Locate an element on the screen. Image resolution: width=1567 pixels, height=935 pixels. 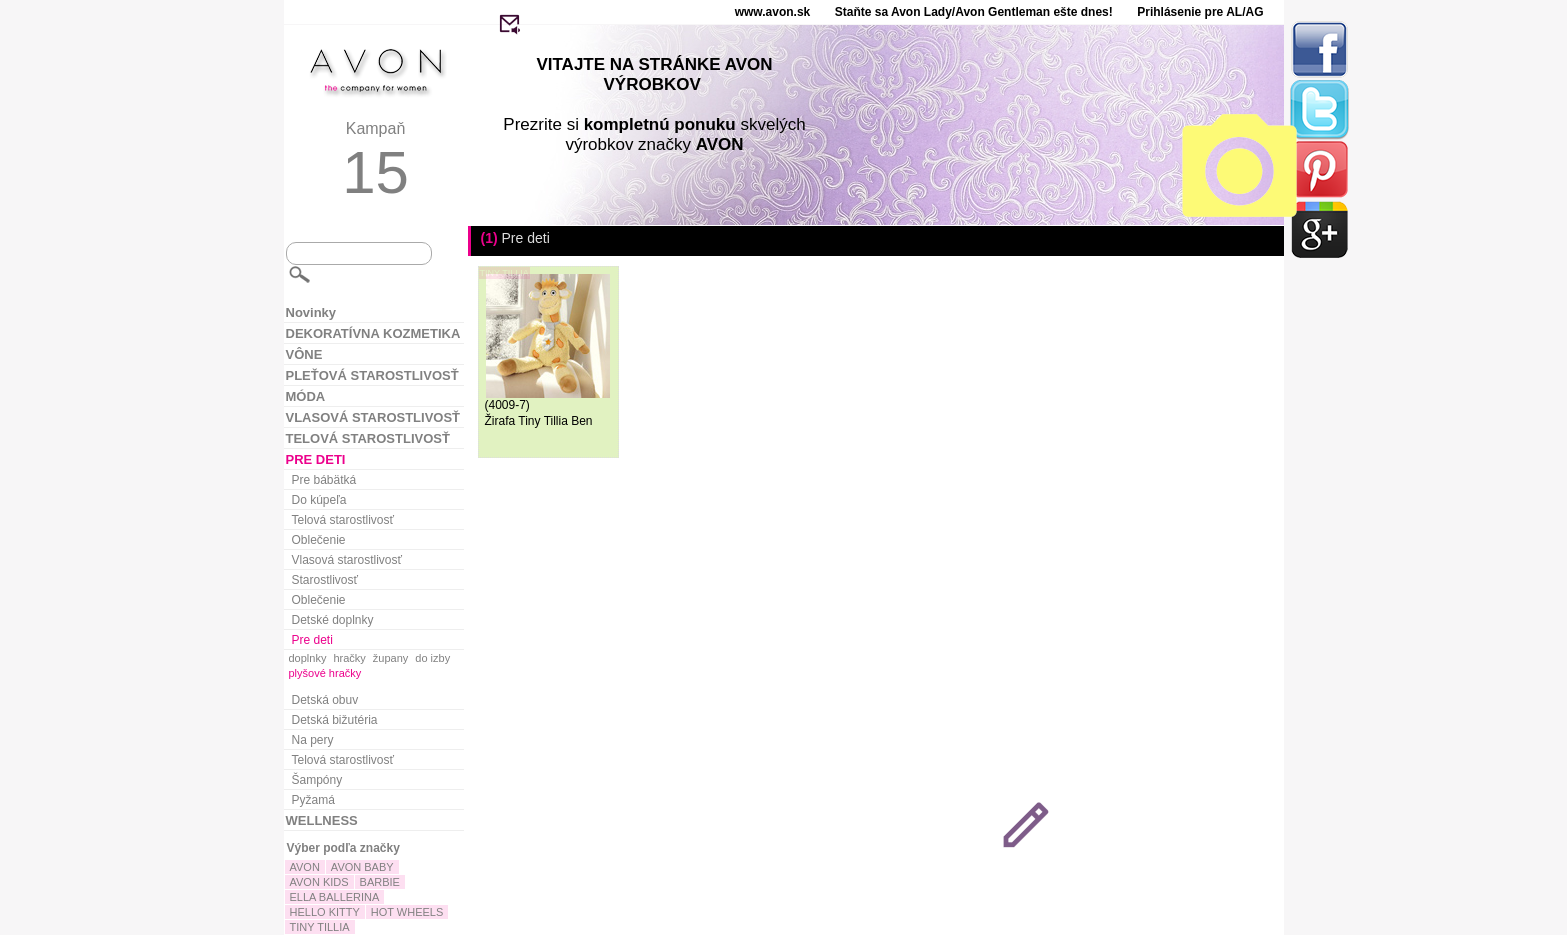
manage email notification sounds is located at coordinates (509, 23).